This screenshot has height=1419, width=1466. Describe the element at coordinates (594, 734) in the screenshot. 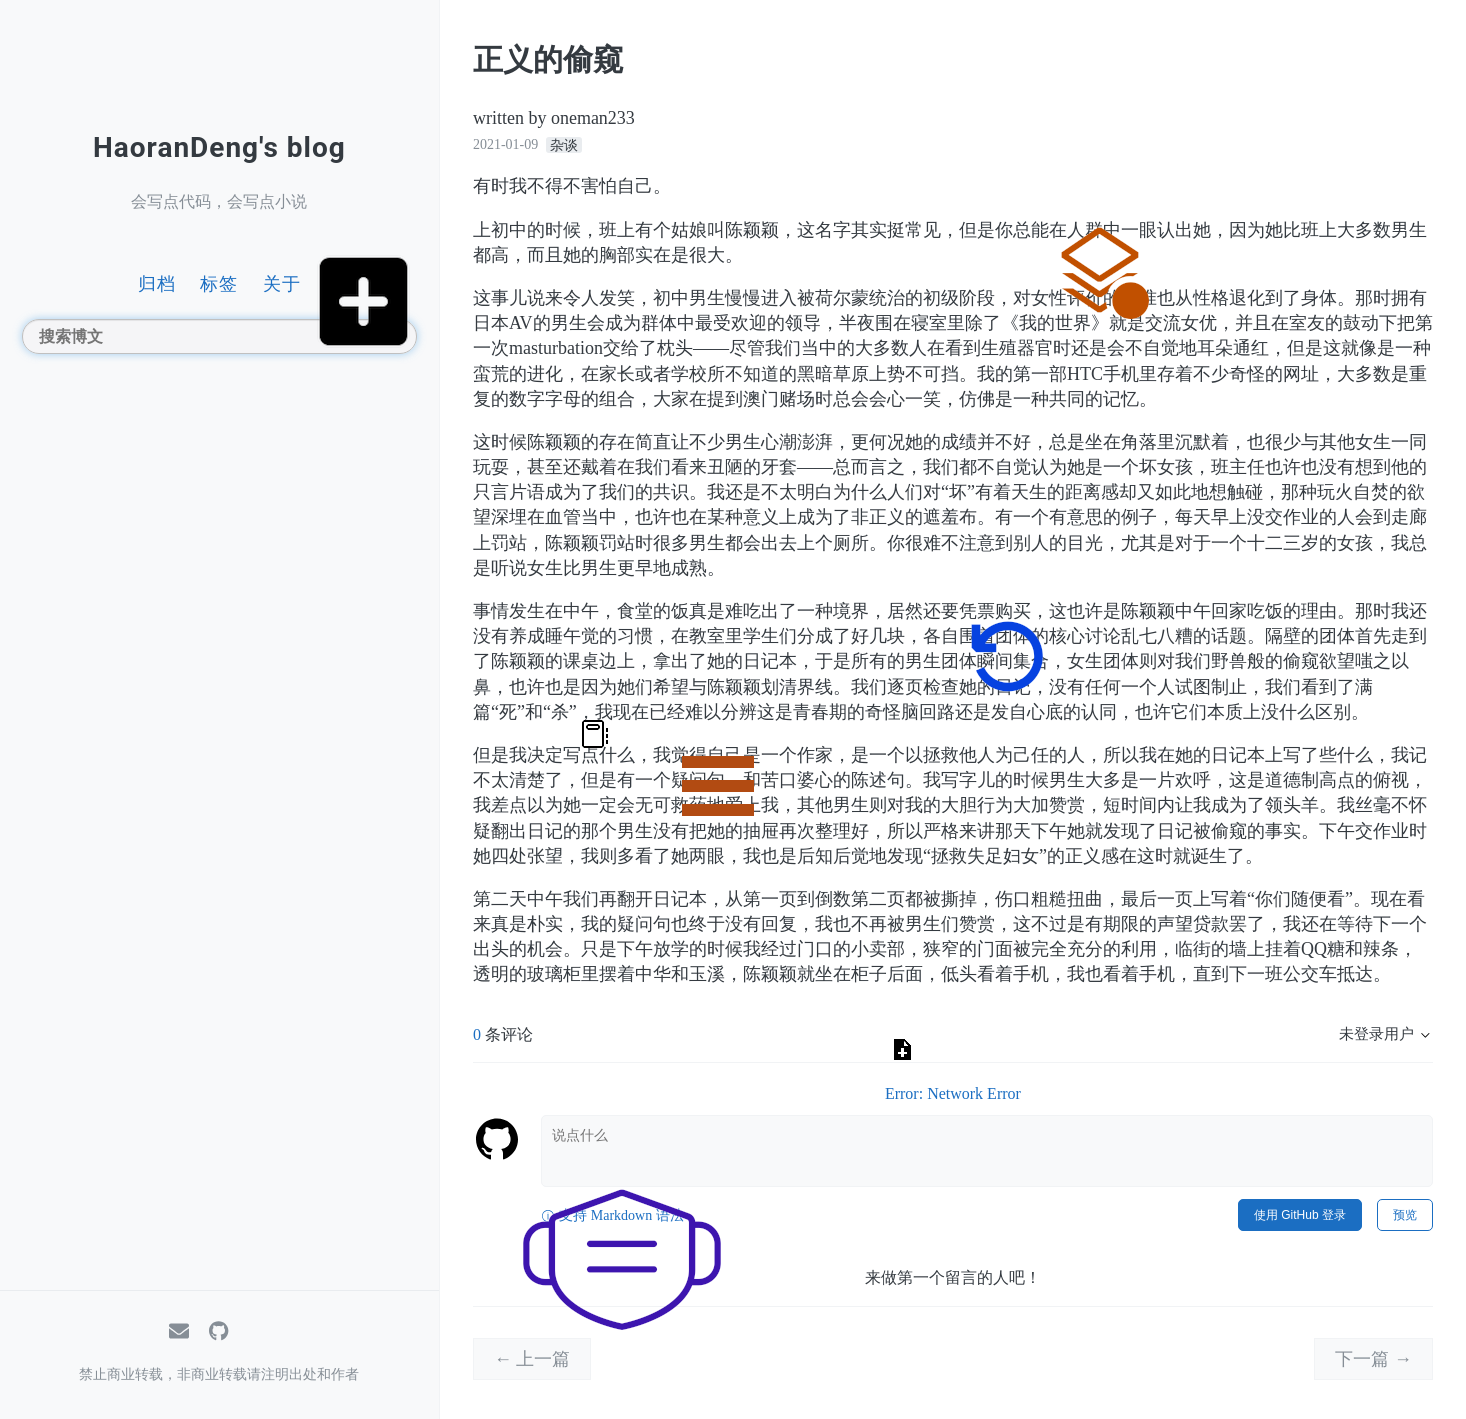

I see `open notebook or journal view` at that location.